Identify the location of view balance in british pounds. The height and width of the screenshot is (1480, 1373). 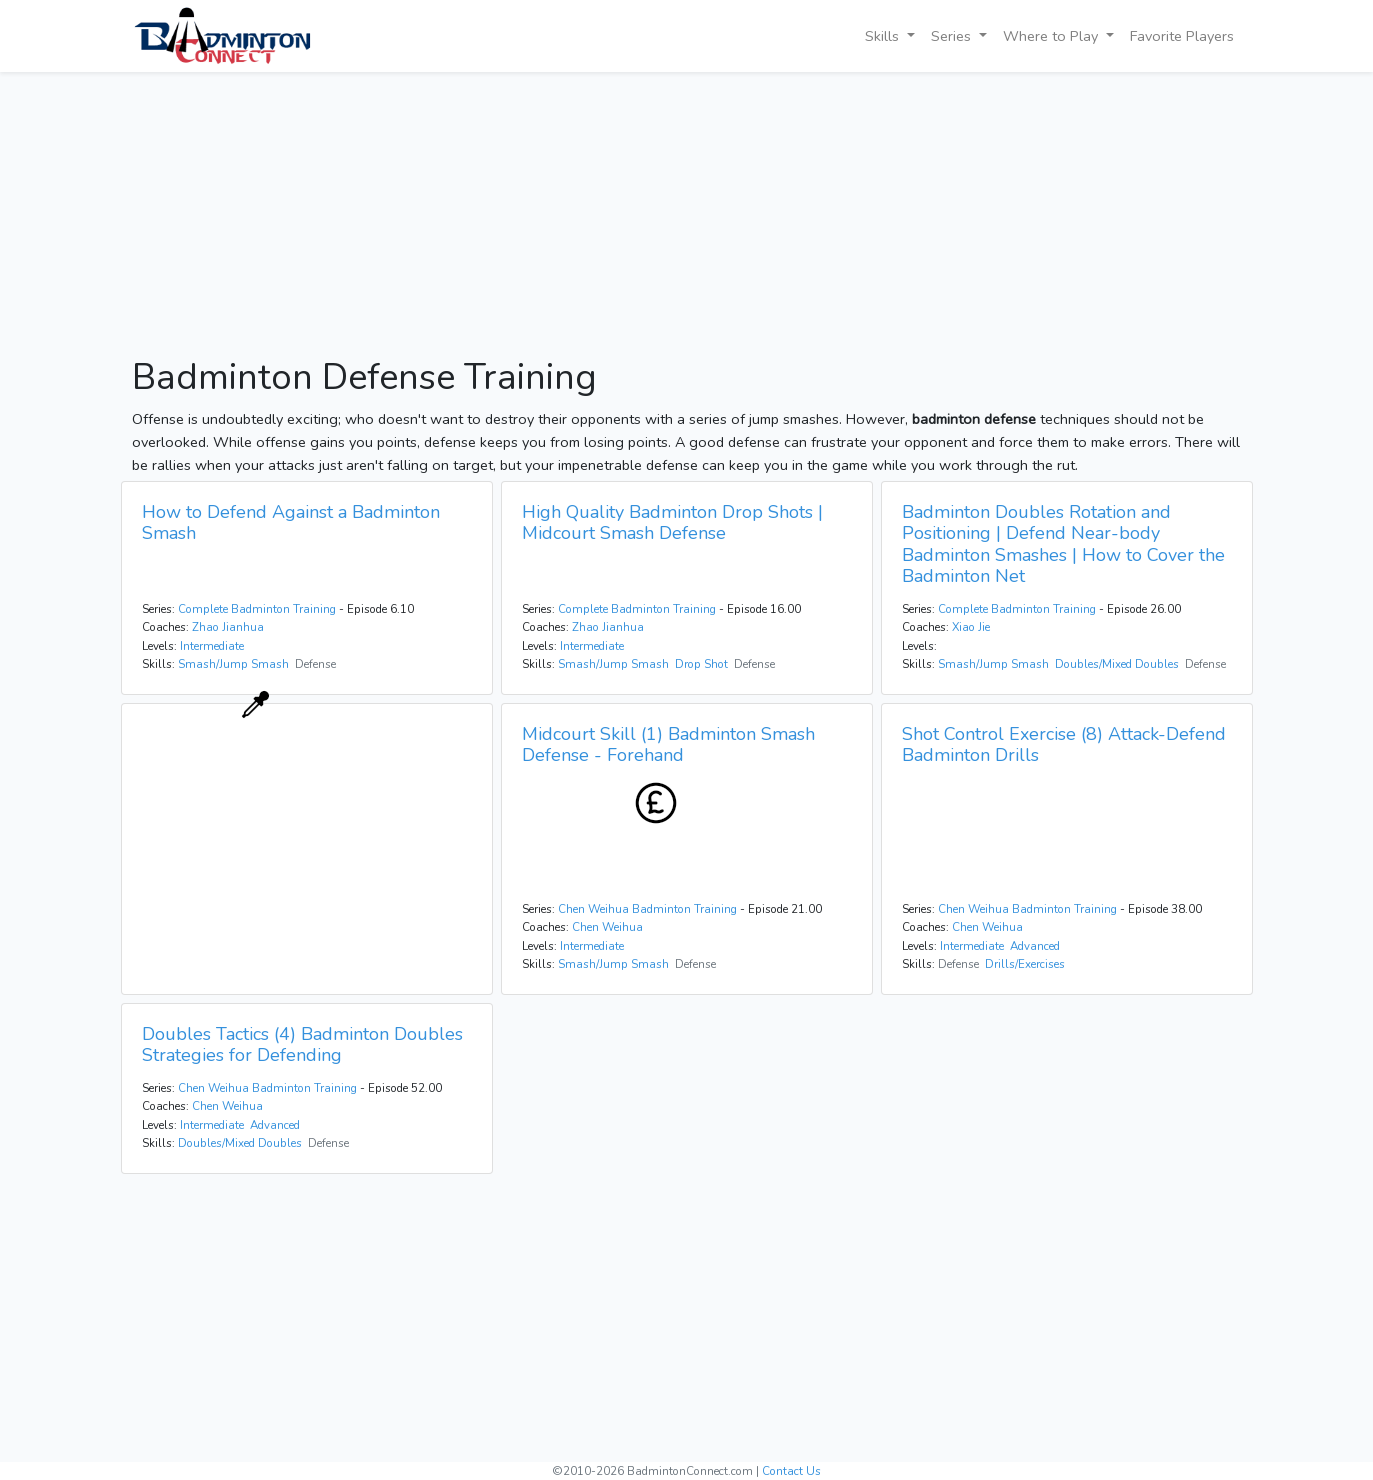
(656, 803).